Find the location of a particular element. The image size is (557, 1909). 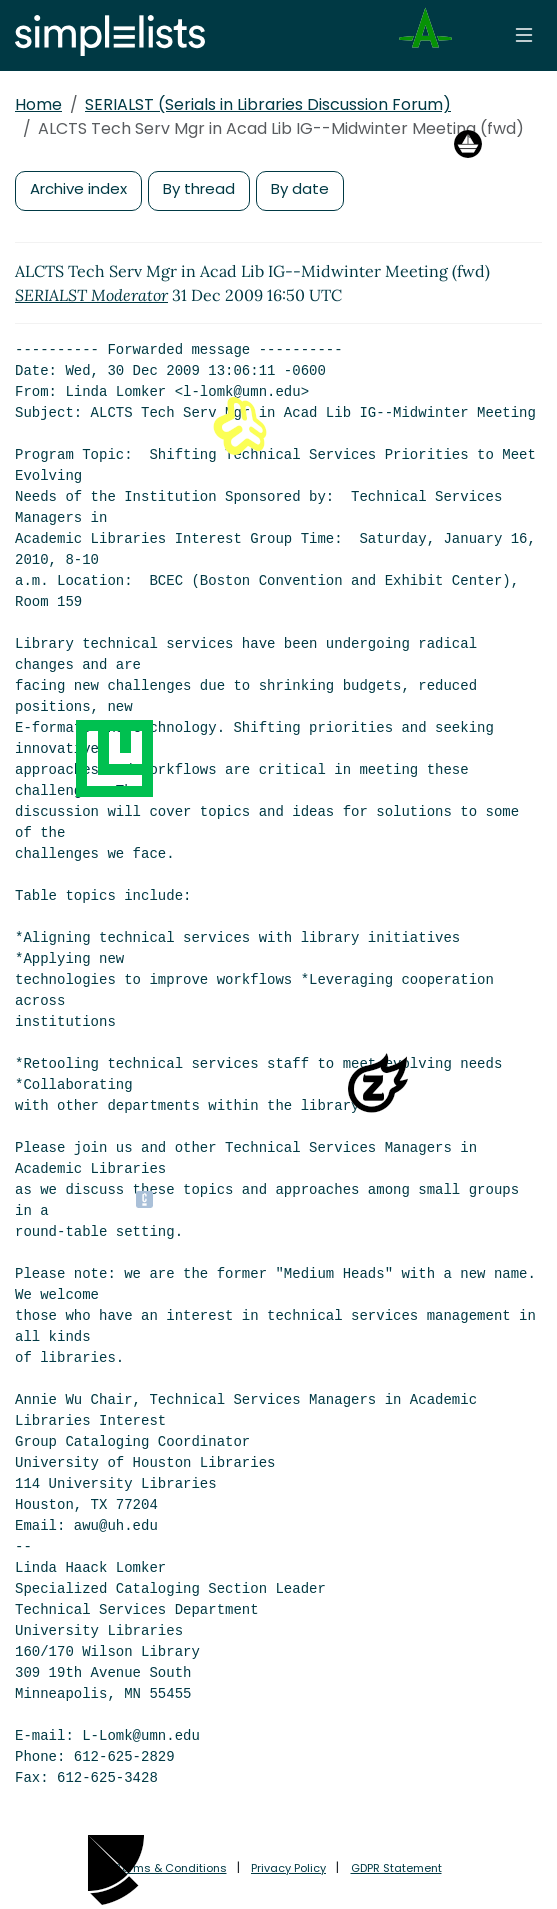

autoprefixer CSS tool logo is located at coordinates (425, 27).